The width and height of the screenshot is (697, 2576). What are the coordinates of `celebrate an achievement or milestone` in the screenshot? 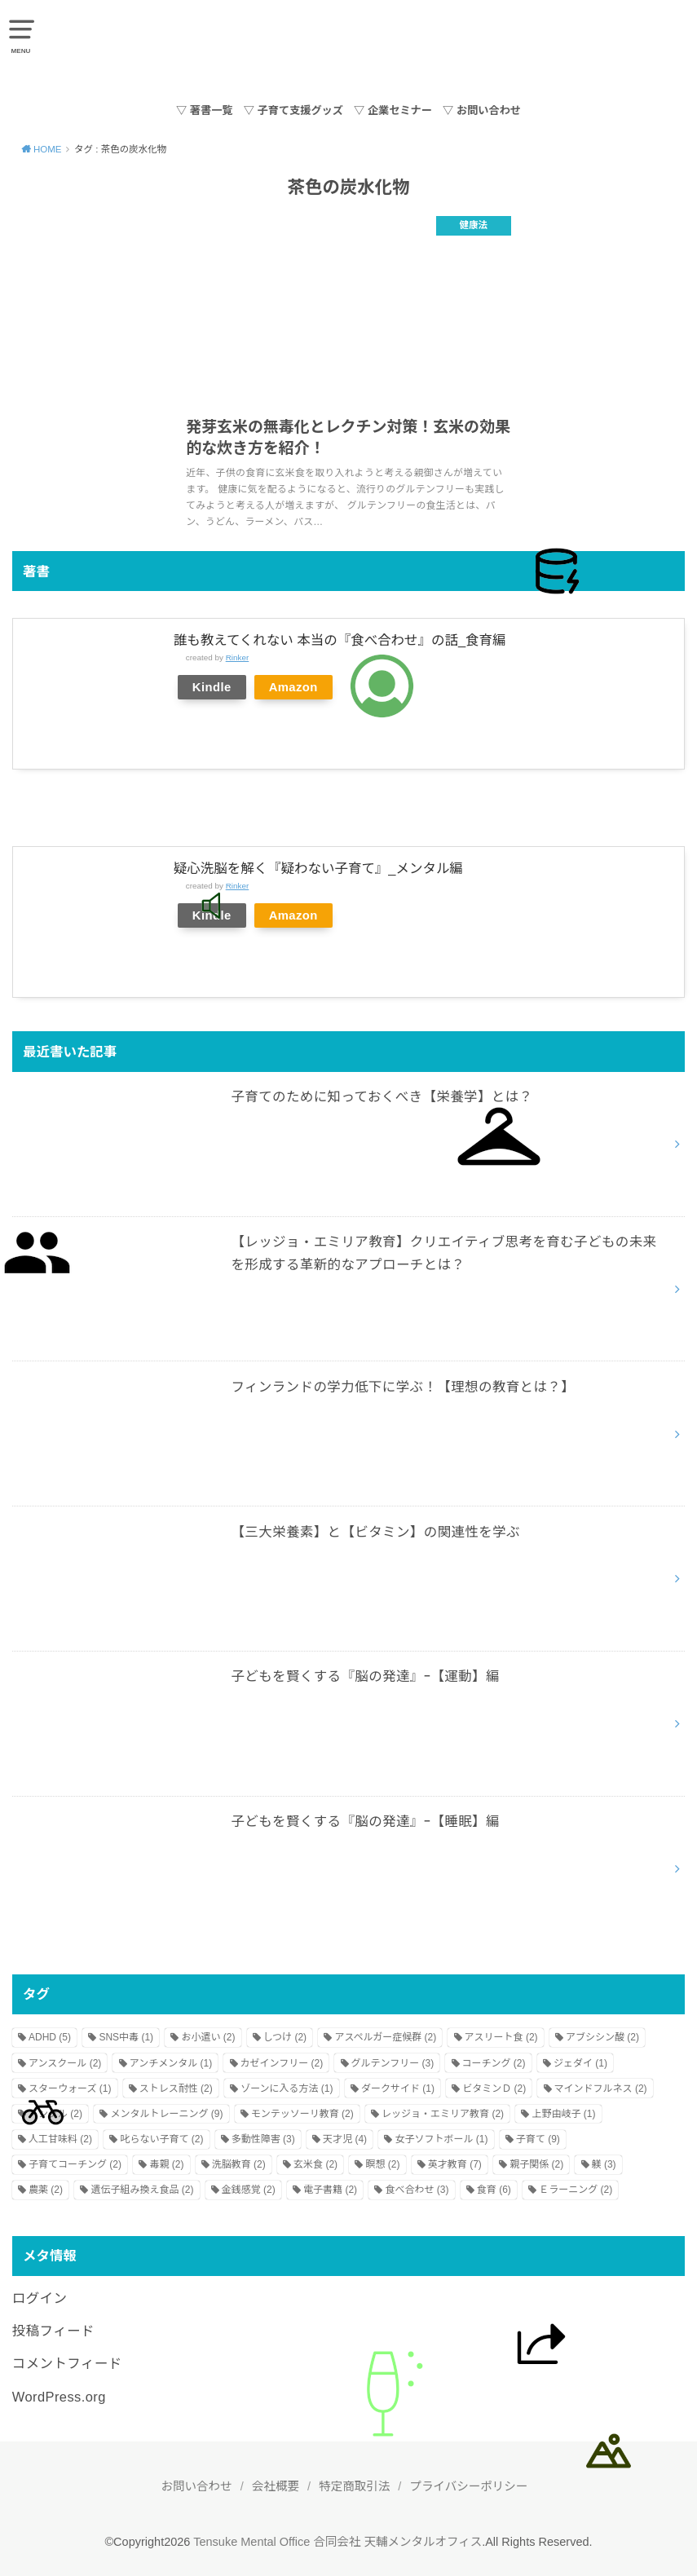 It's located at (386, 2393).